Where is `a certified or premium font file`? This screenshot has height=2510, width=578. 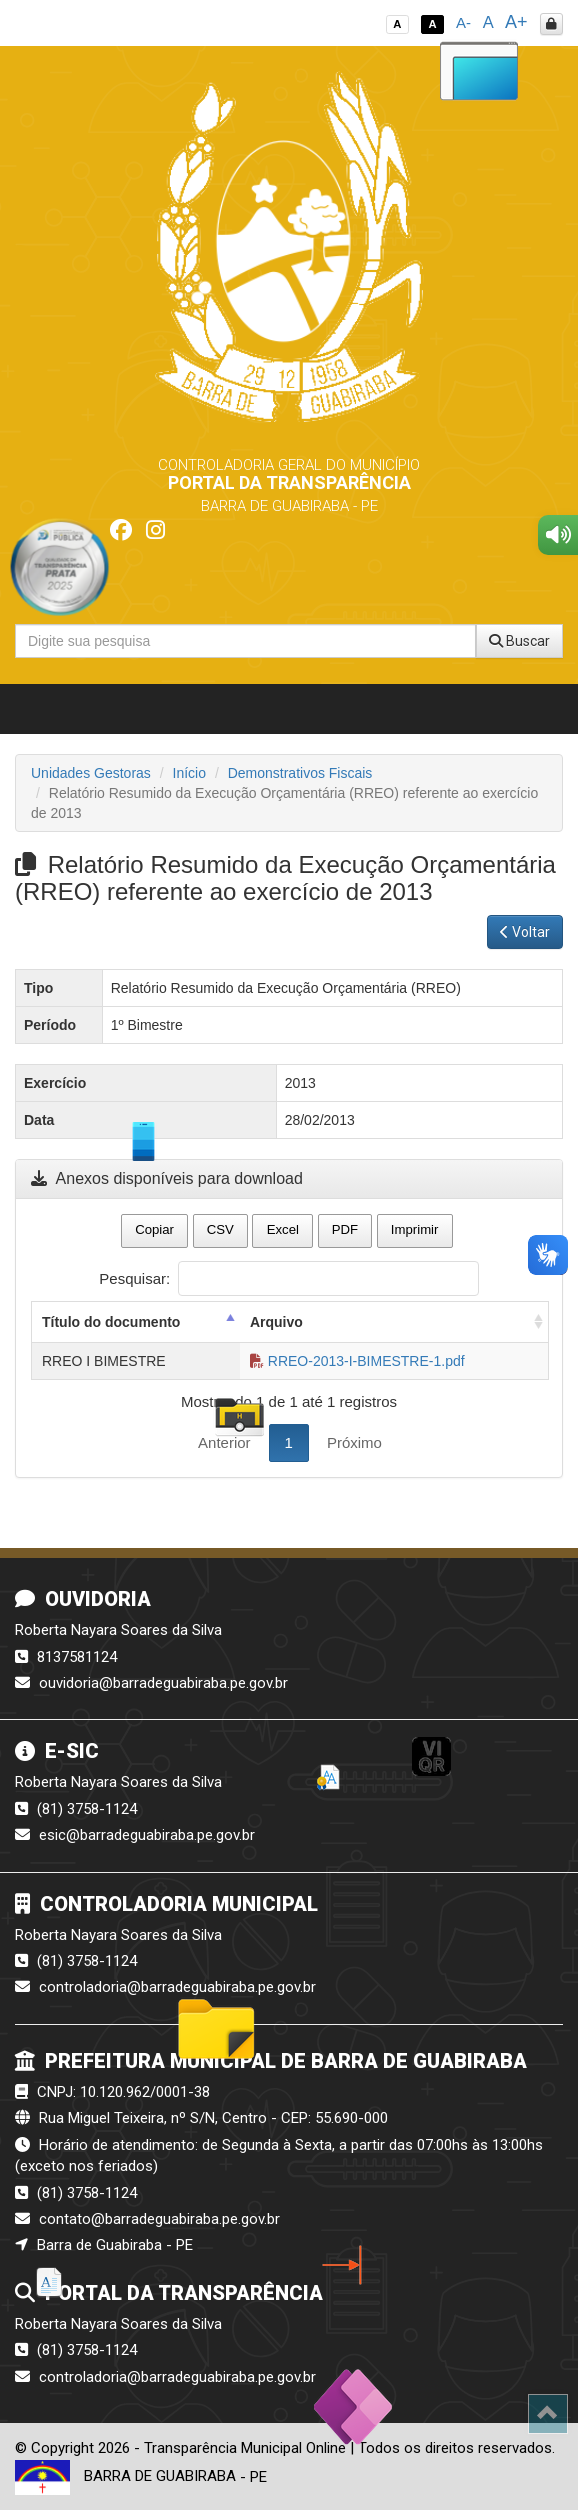
a certified or premium font file is located at coordinates (330, 1777).